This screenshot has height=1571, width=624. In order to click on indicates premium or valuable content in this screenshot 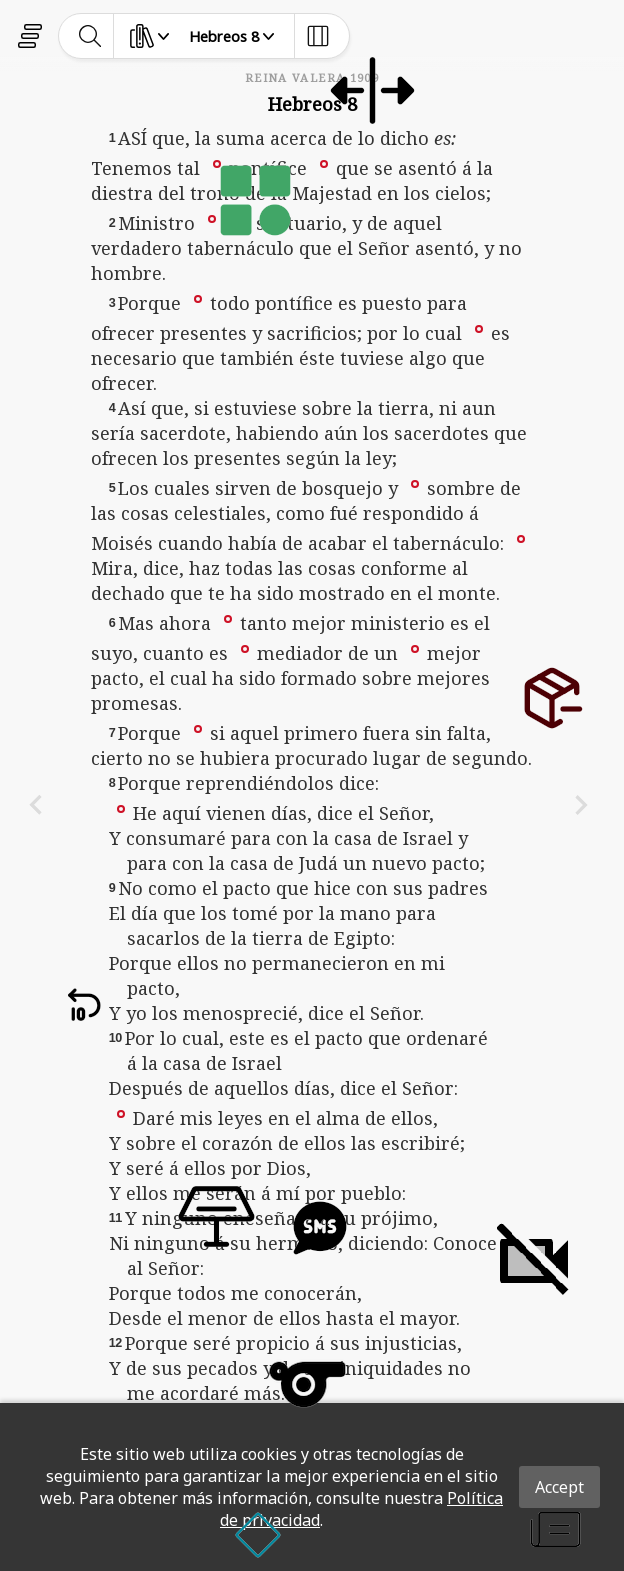, I will do `click(258, 1535)`.